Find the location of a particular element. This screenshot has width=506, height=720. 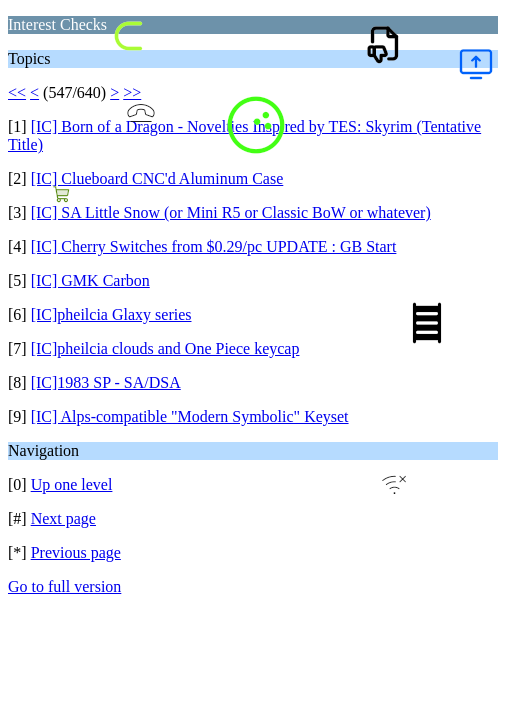

indicates a proper subset relationship in mathematical notation is located at coordinates (129, 36).